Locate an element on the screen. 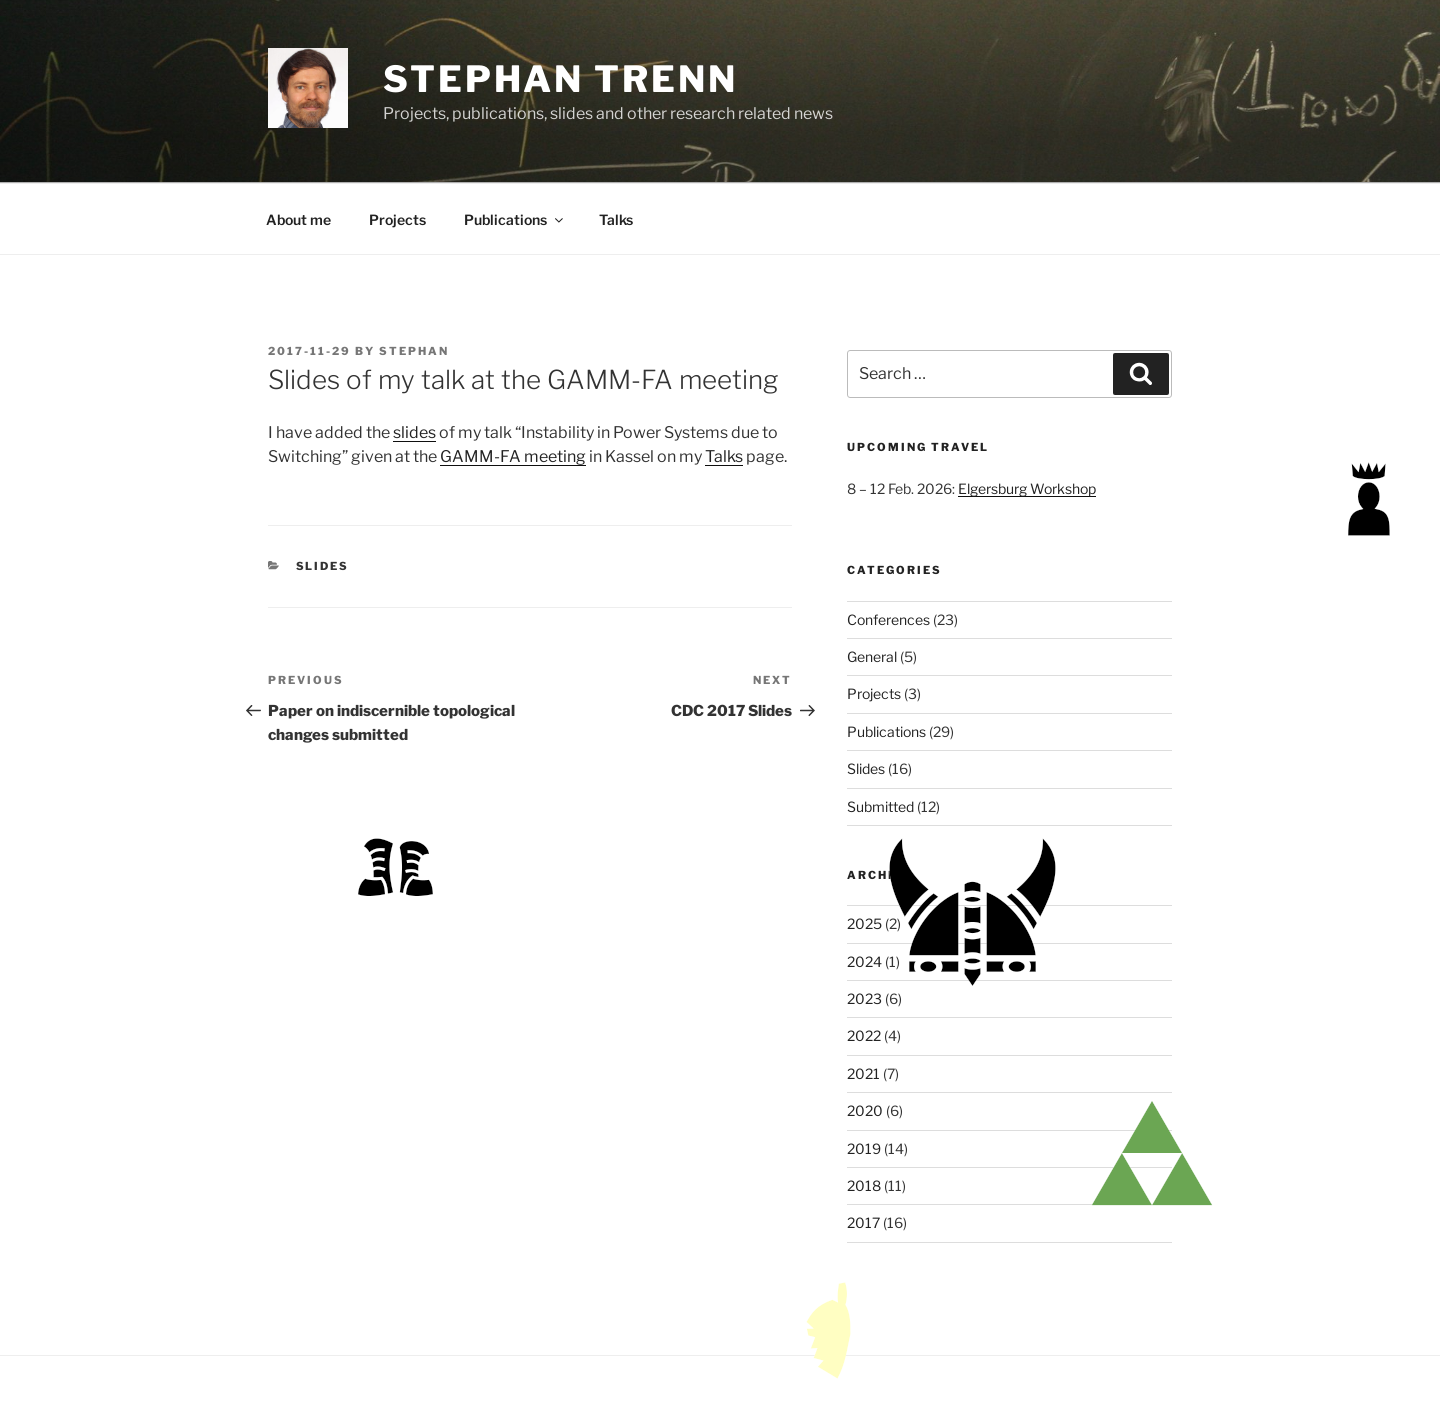 This screenshot has width=1440, height=1405. equip steel-toe boots to your character is located at coordinates (395, 866).